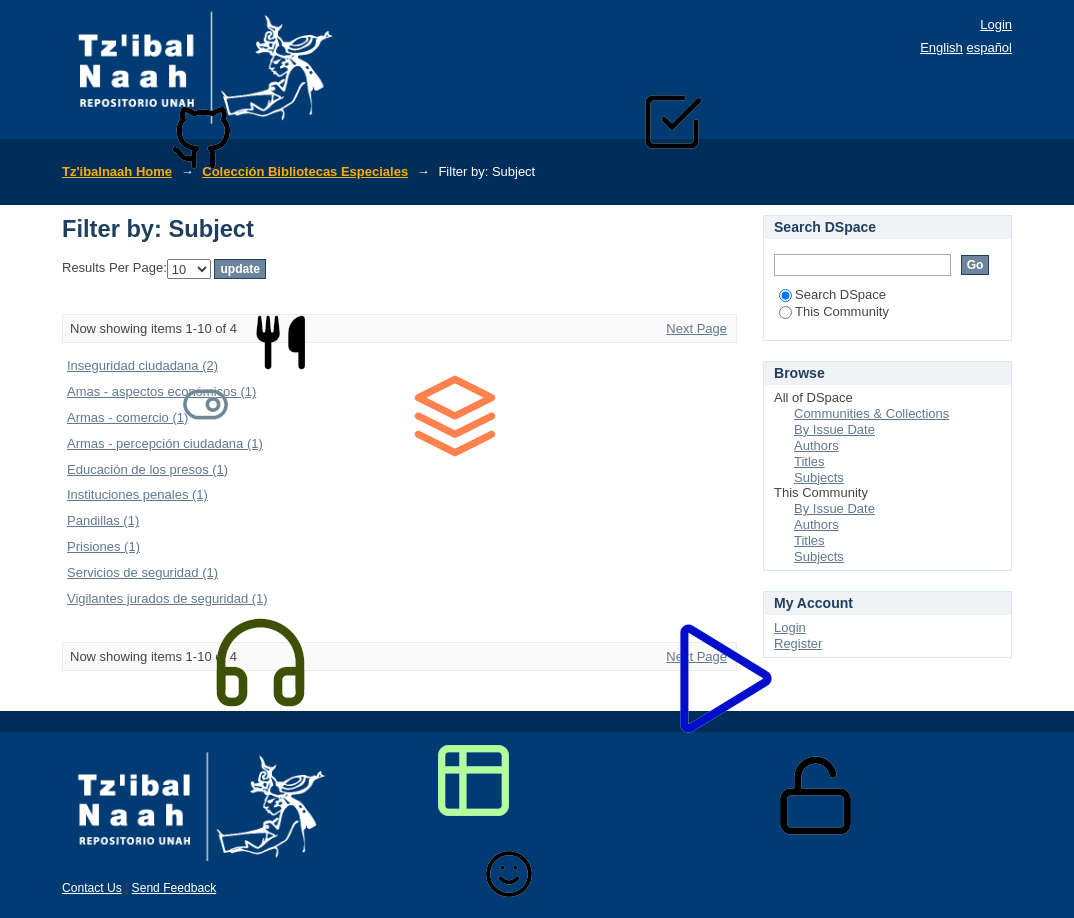  I want to click on mark item as complete, so click(672, 122).